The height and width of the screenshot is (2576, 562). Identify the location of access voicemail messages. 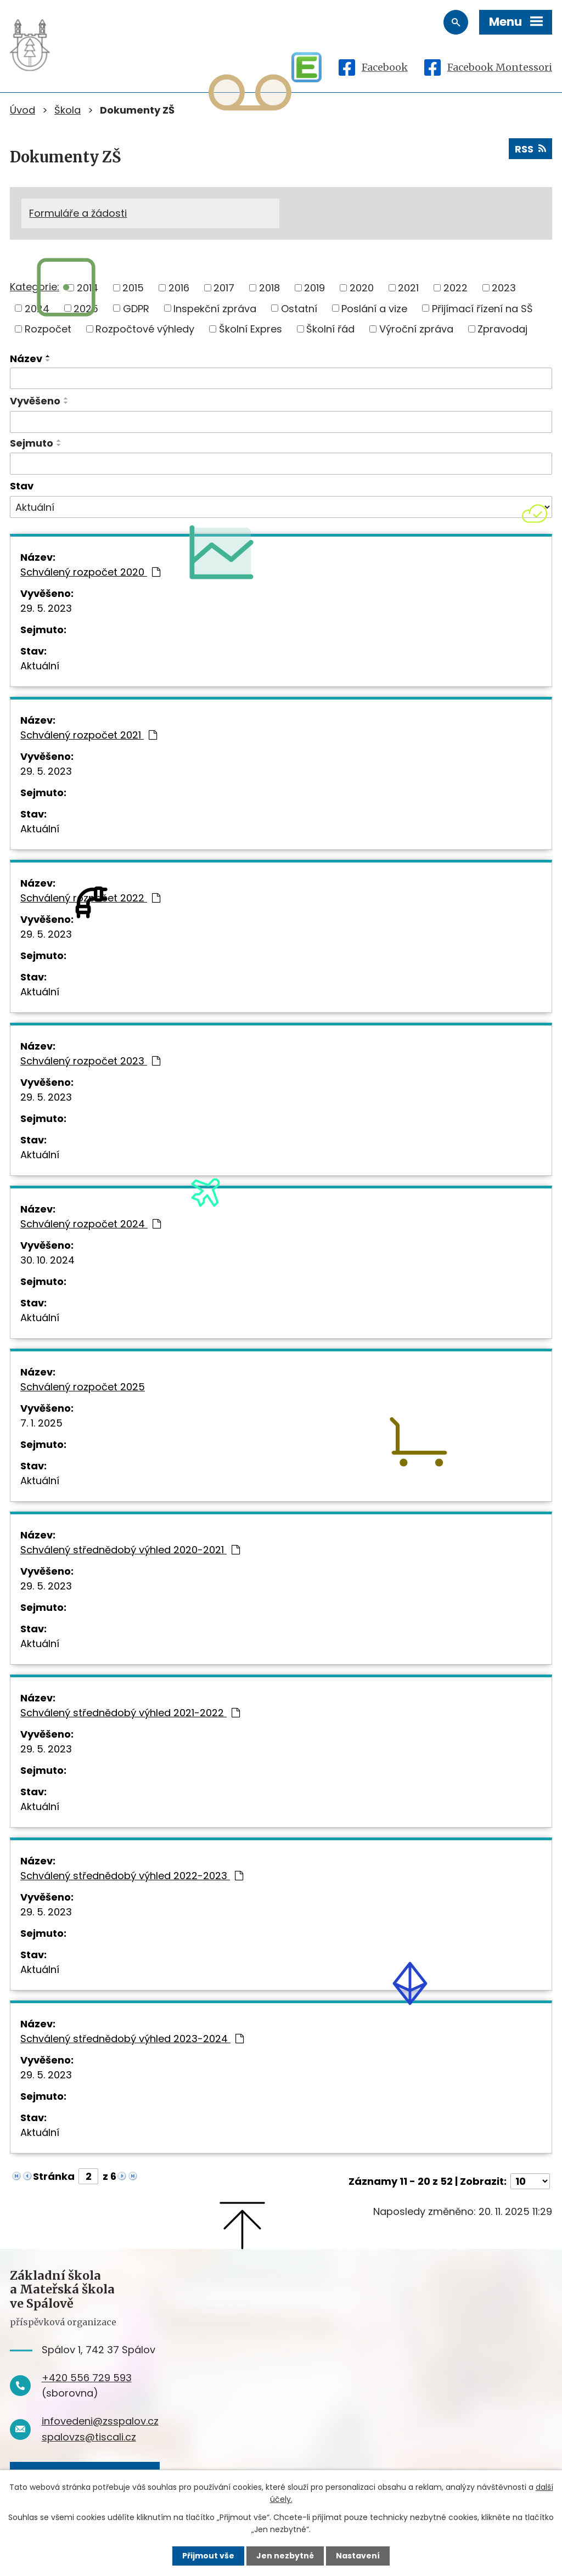
(250, 92).